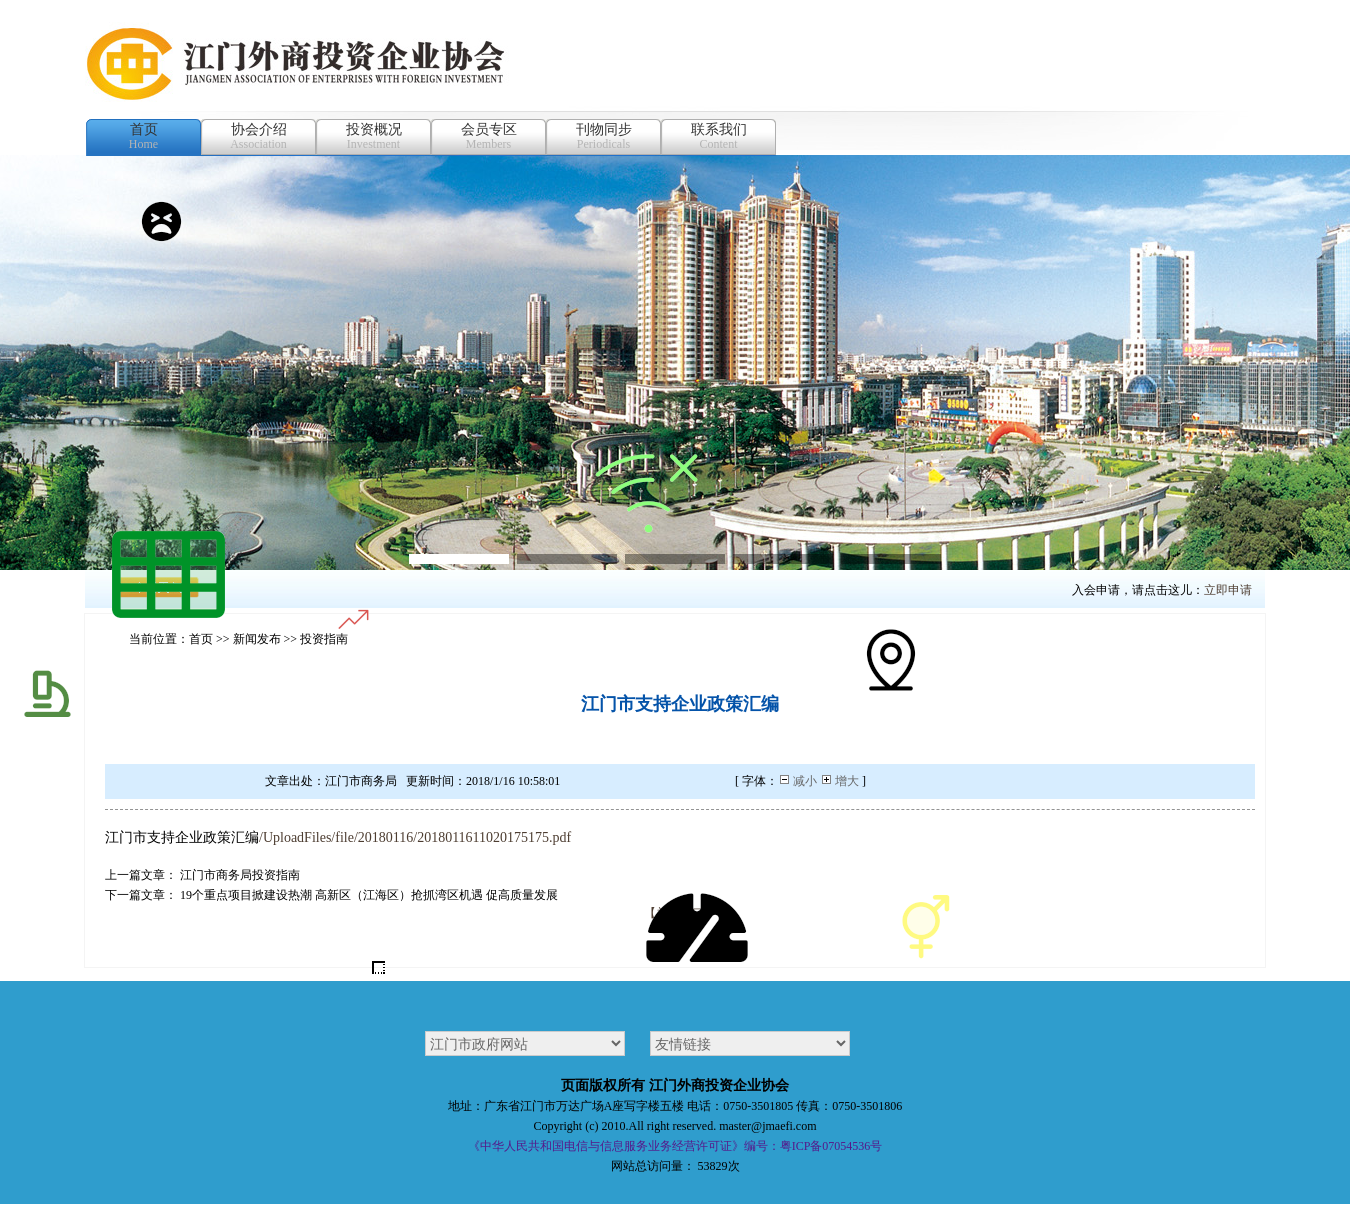 This screenshot has height=1224, width=1350. Describe the element at coordinates (697, 933) in the screenshot. I see `view performance metrics or speed` at that location.